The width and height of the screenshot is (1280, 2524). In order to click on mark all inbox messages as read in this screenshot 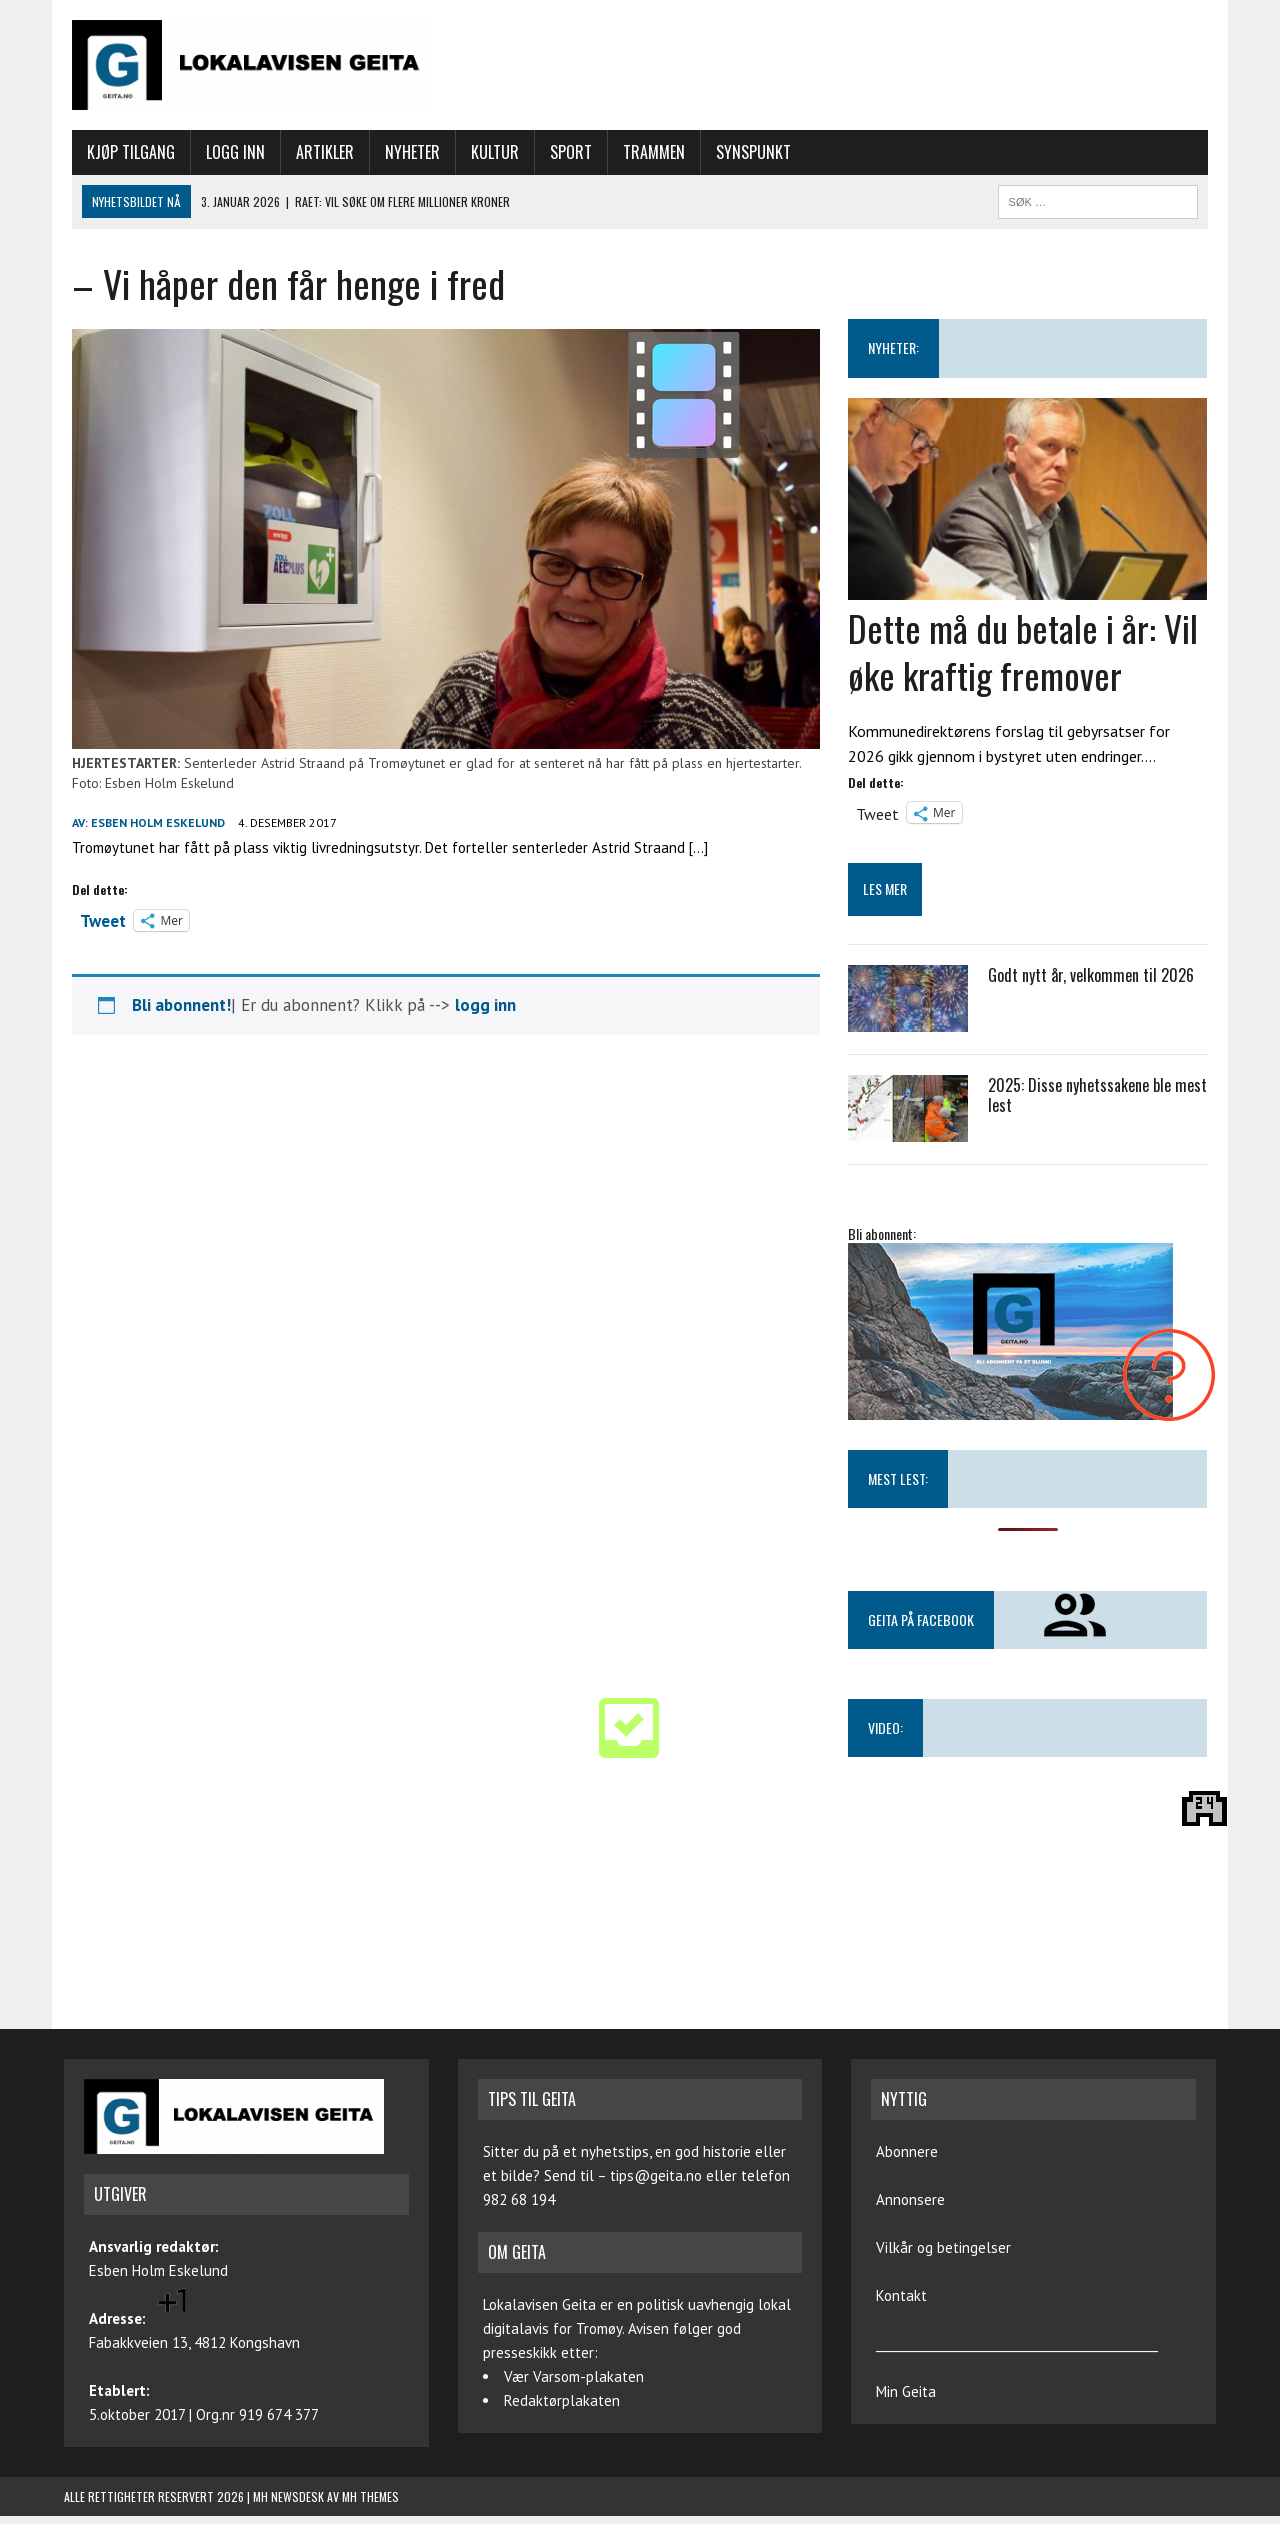, I will do `click(629, 1728)`.